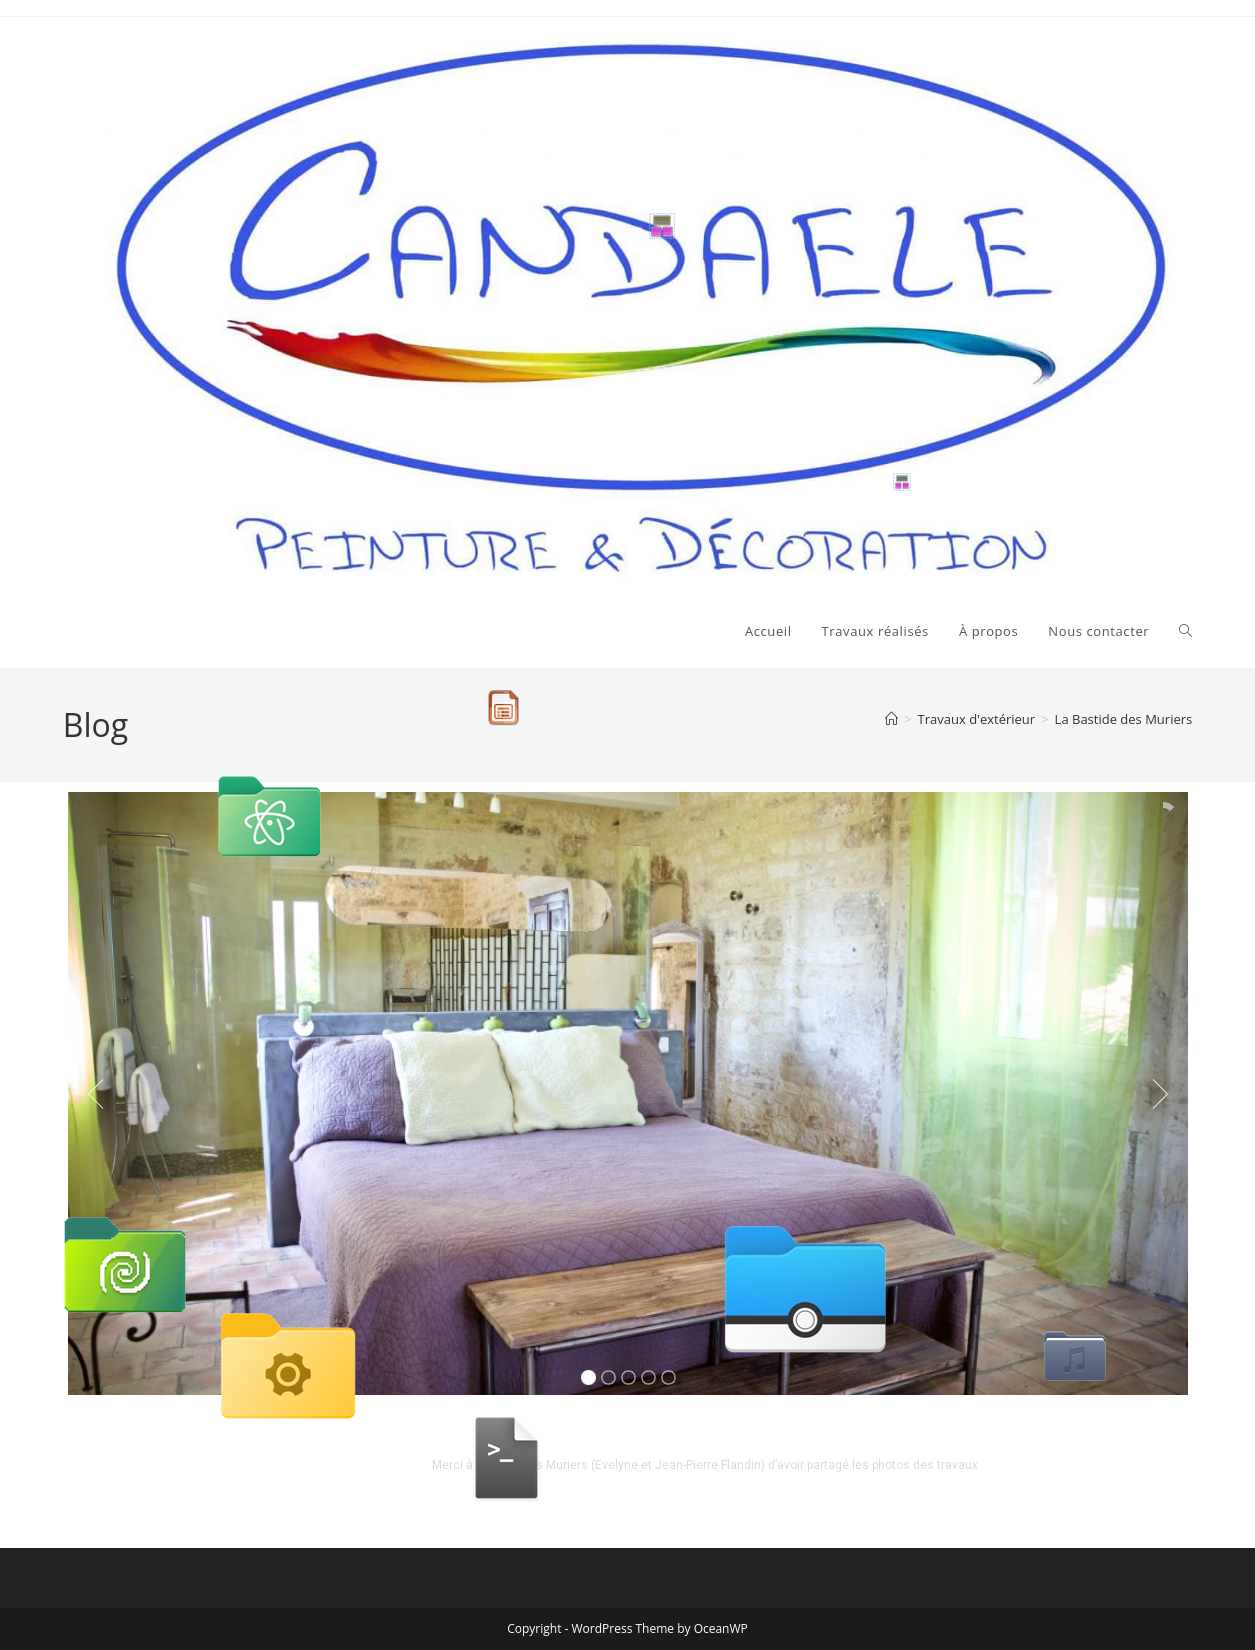  I want to click on open GameJolt files folder, so click(125, 1268).